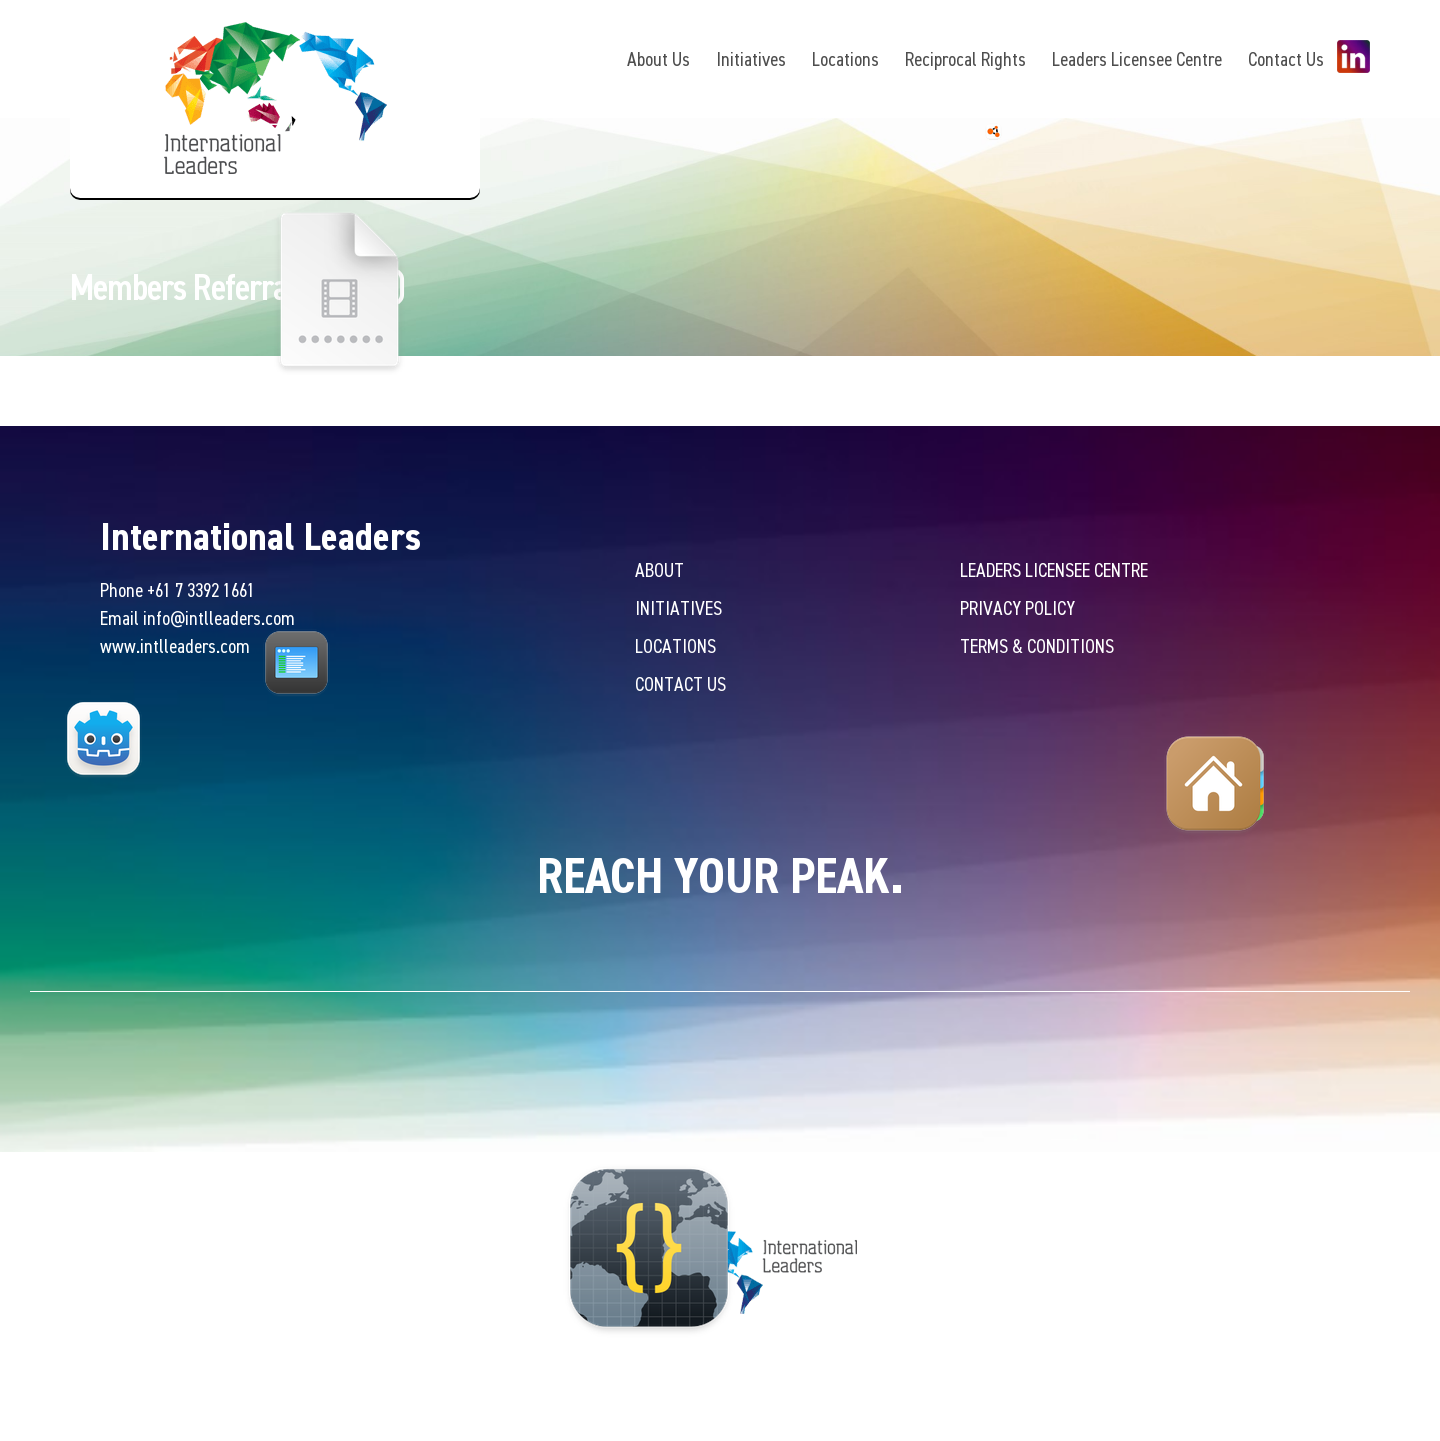 Image resolution: width=1440 pixels, height=1441 pixels. I want to click on open homebank personal finance app, so click(1213, 783).